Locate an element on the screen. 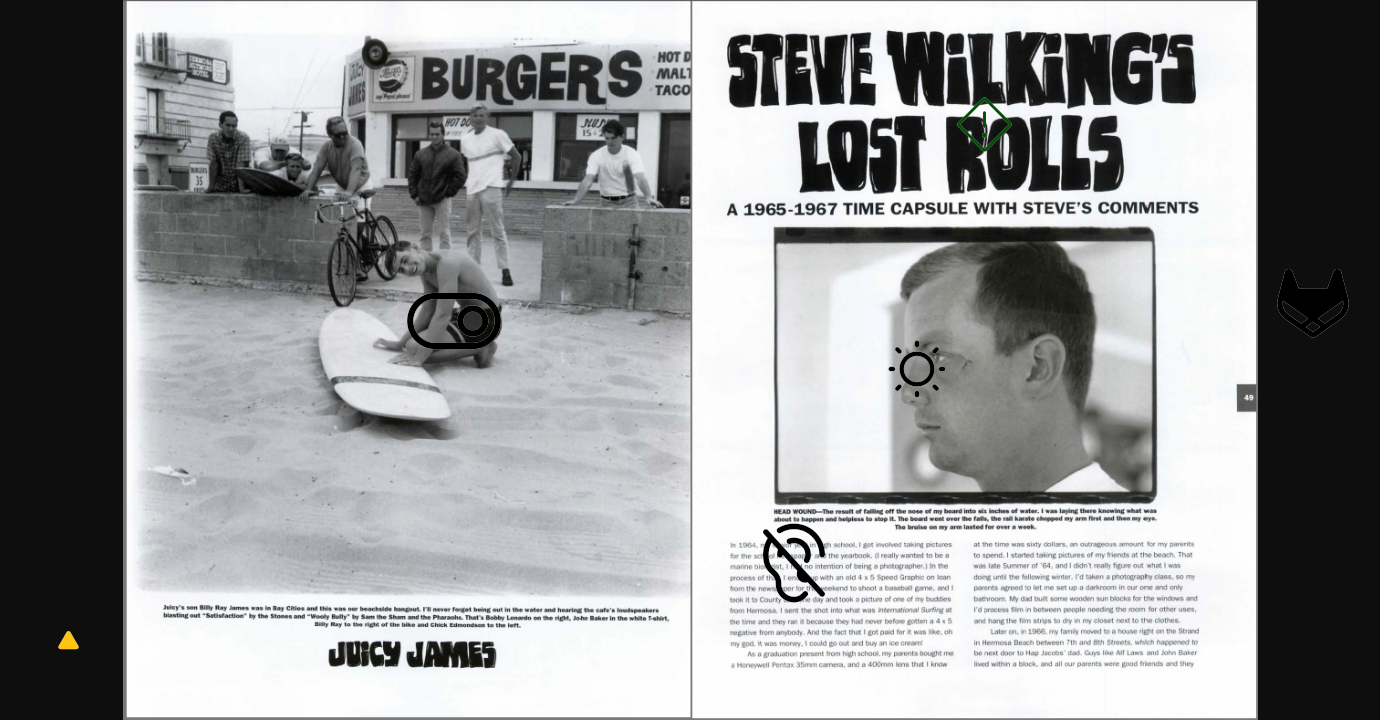 This screenshot has height=720, width=1380. open GitLab repository is located at coordinates (1313, 302).